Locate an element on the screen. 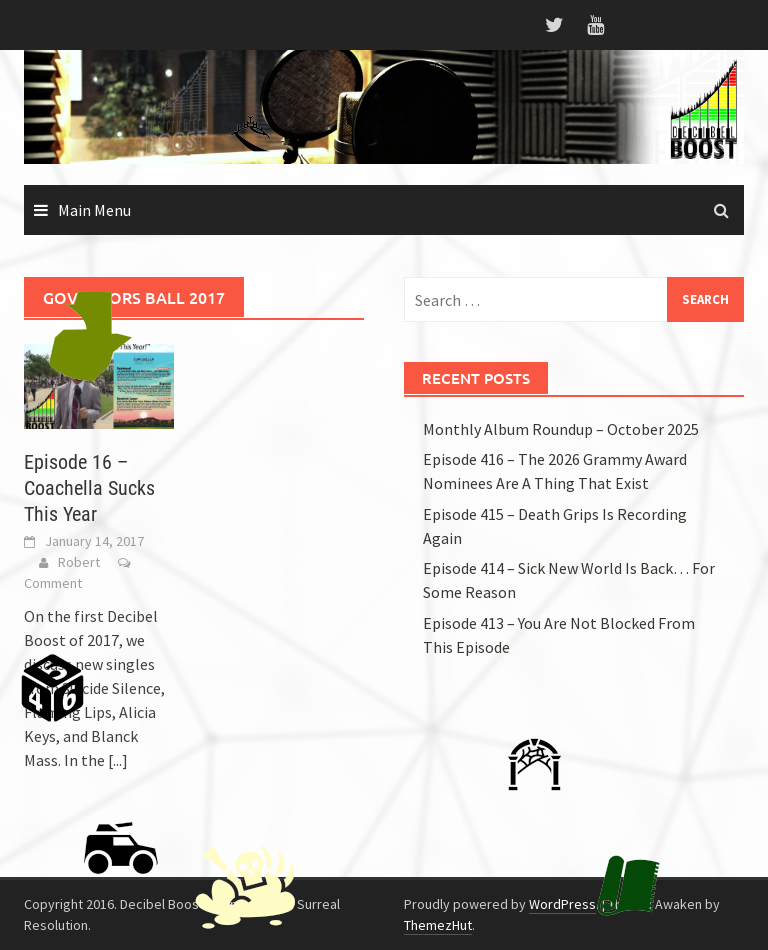 The height and width of the screenshot is (950, 768). enter a dungeon or underground area is located at coordinates (534, 764).